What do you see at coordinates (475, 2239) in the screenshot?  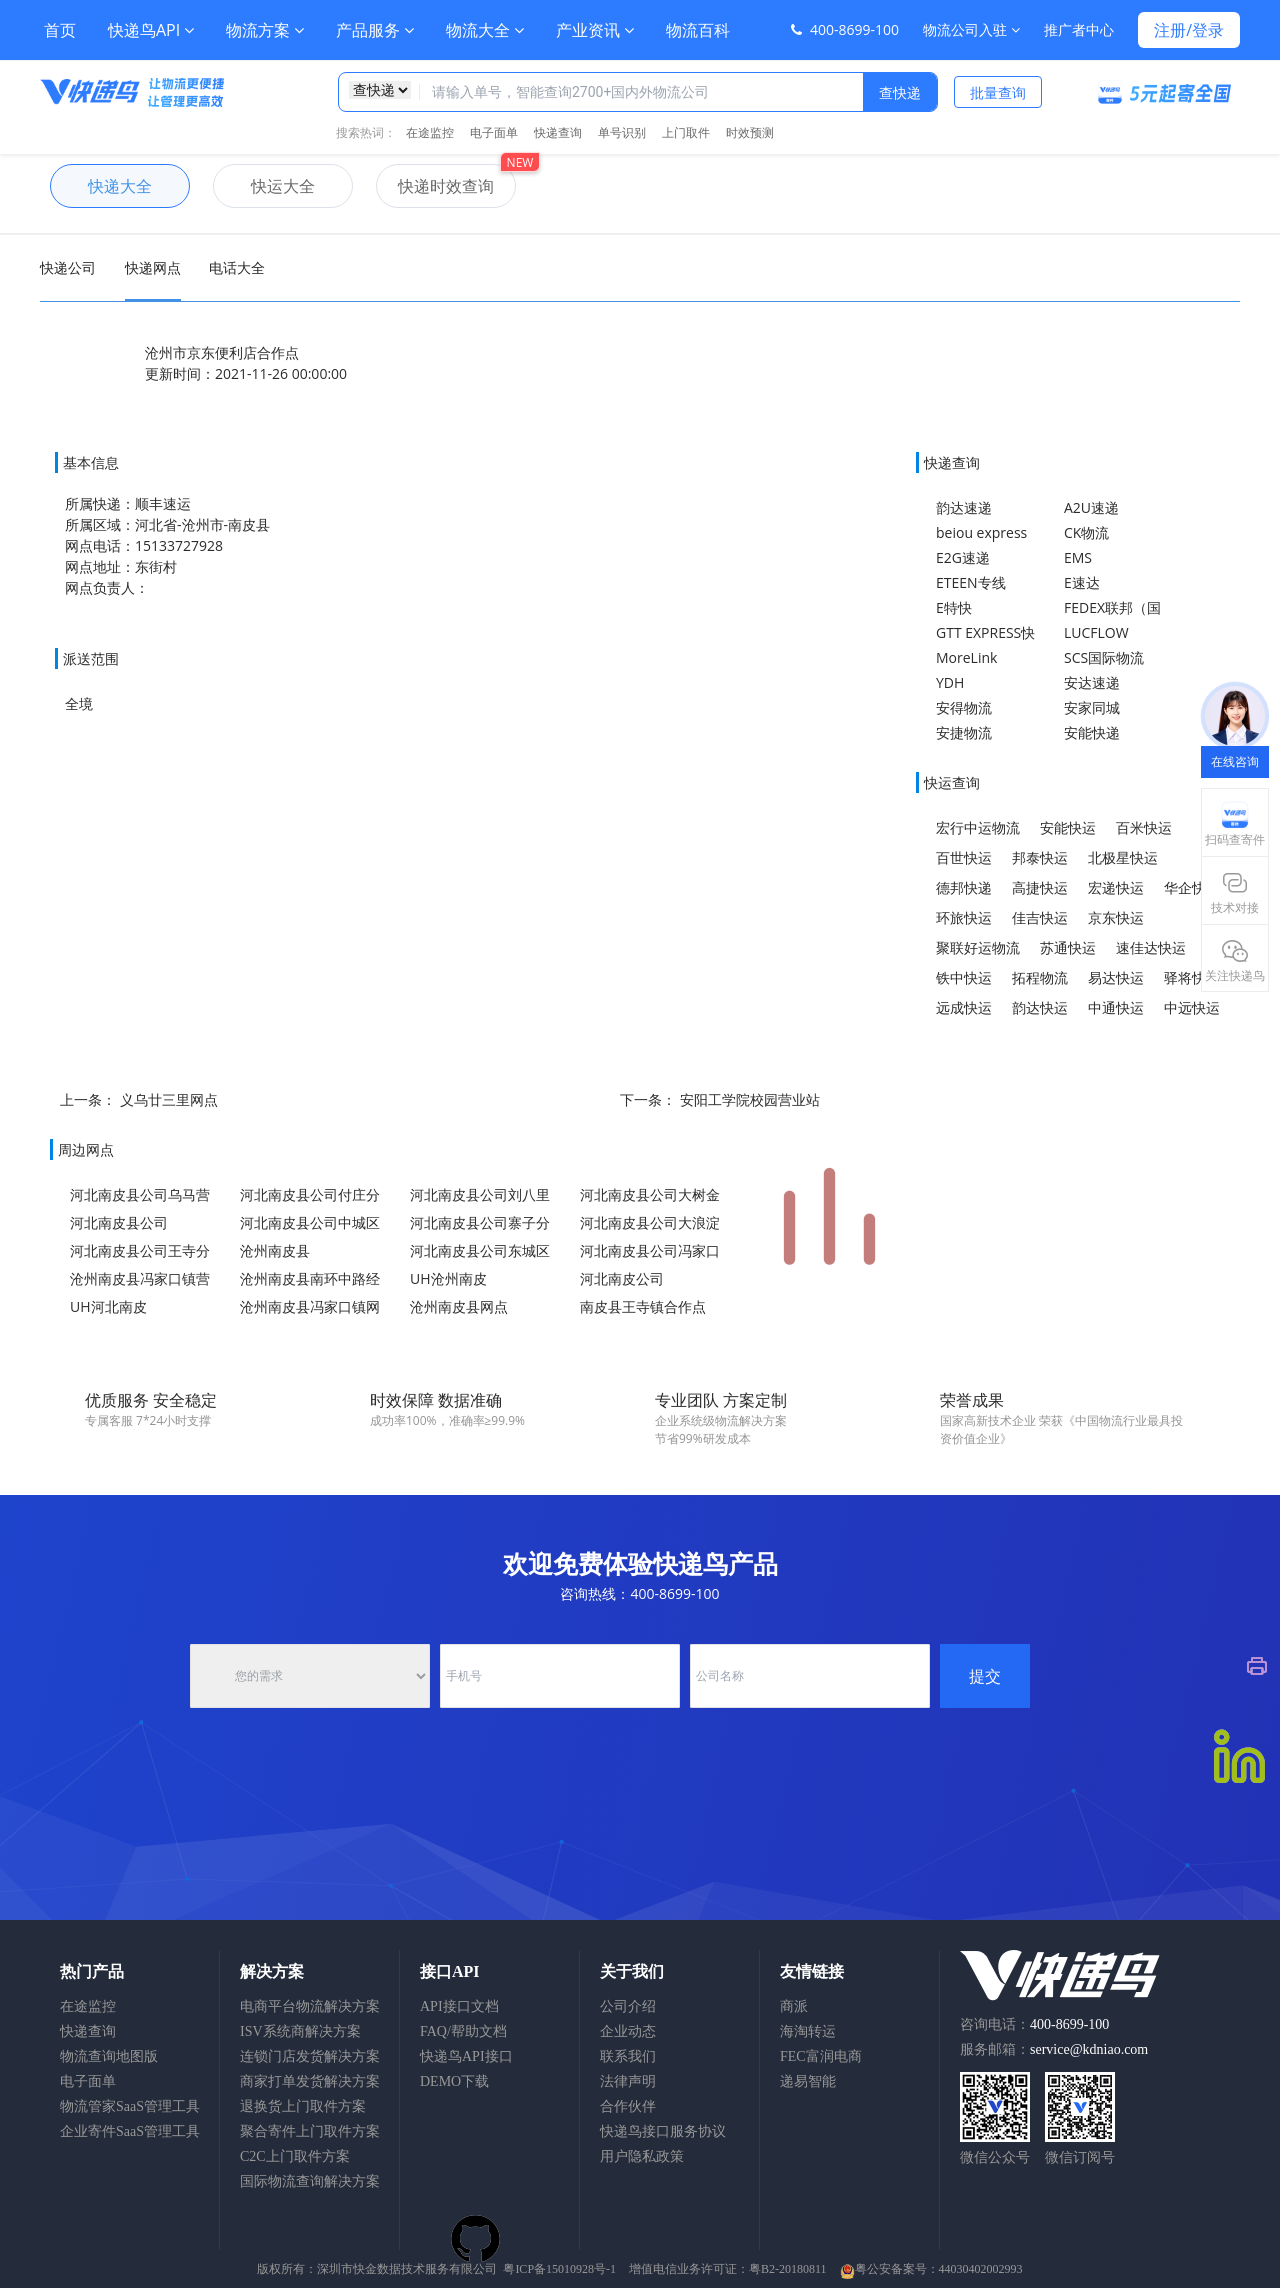 I see `visit github profile or repository` at bounding box center [475, 2239].